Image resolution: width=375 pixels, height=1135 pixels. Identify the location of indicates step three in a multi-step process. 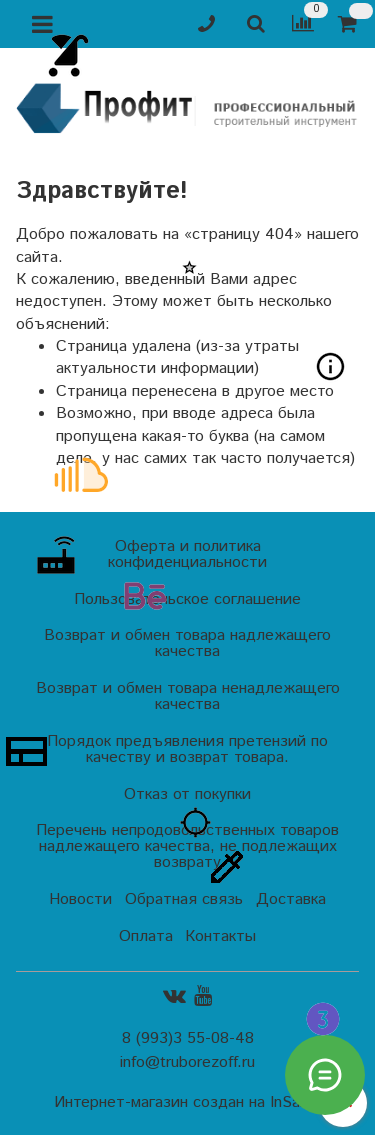
(323, 1019).